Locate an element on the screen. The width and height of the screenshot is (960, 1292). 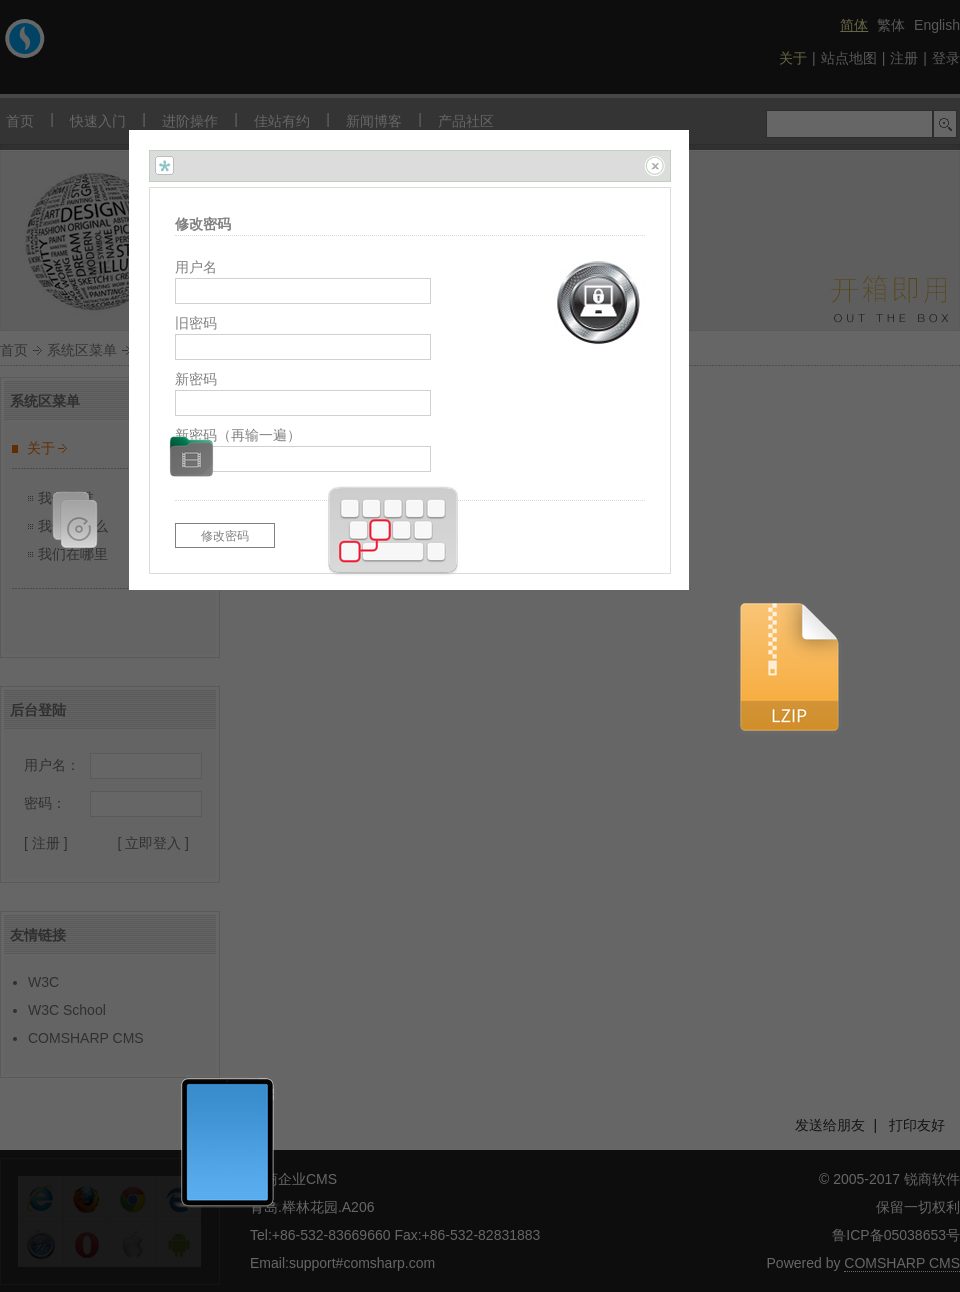
access keyboard shortcut settings is located at coordinates (393, 530).